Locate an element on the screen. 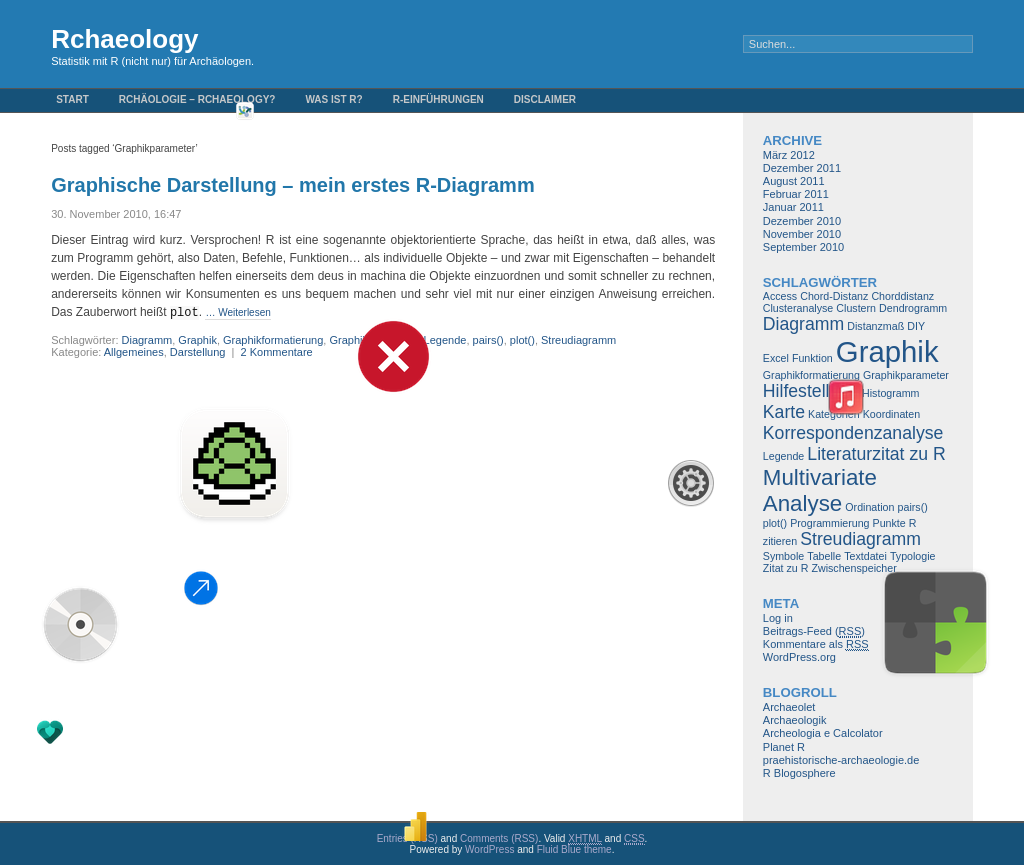 Image resolution: width=1024 pixels, height=865 pixels. close the current window or dialog is located at coordinates (393, 356).